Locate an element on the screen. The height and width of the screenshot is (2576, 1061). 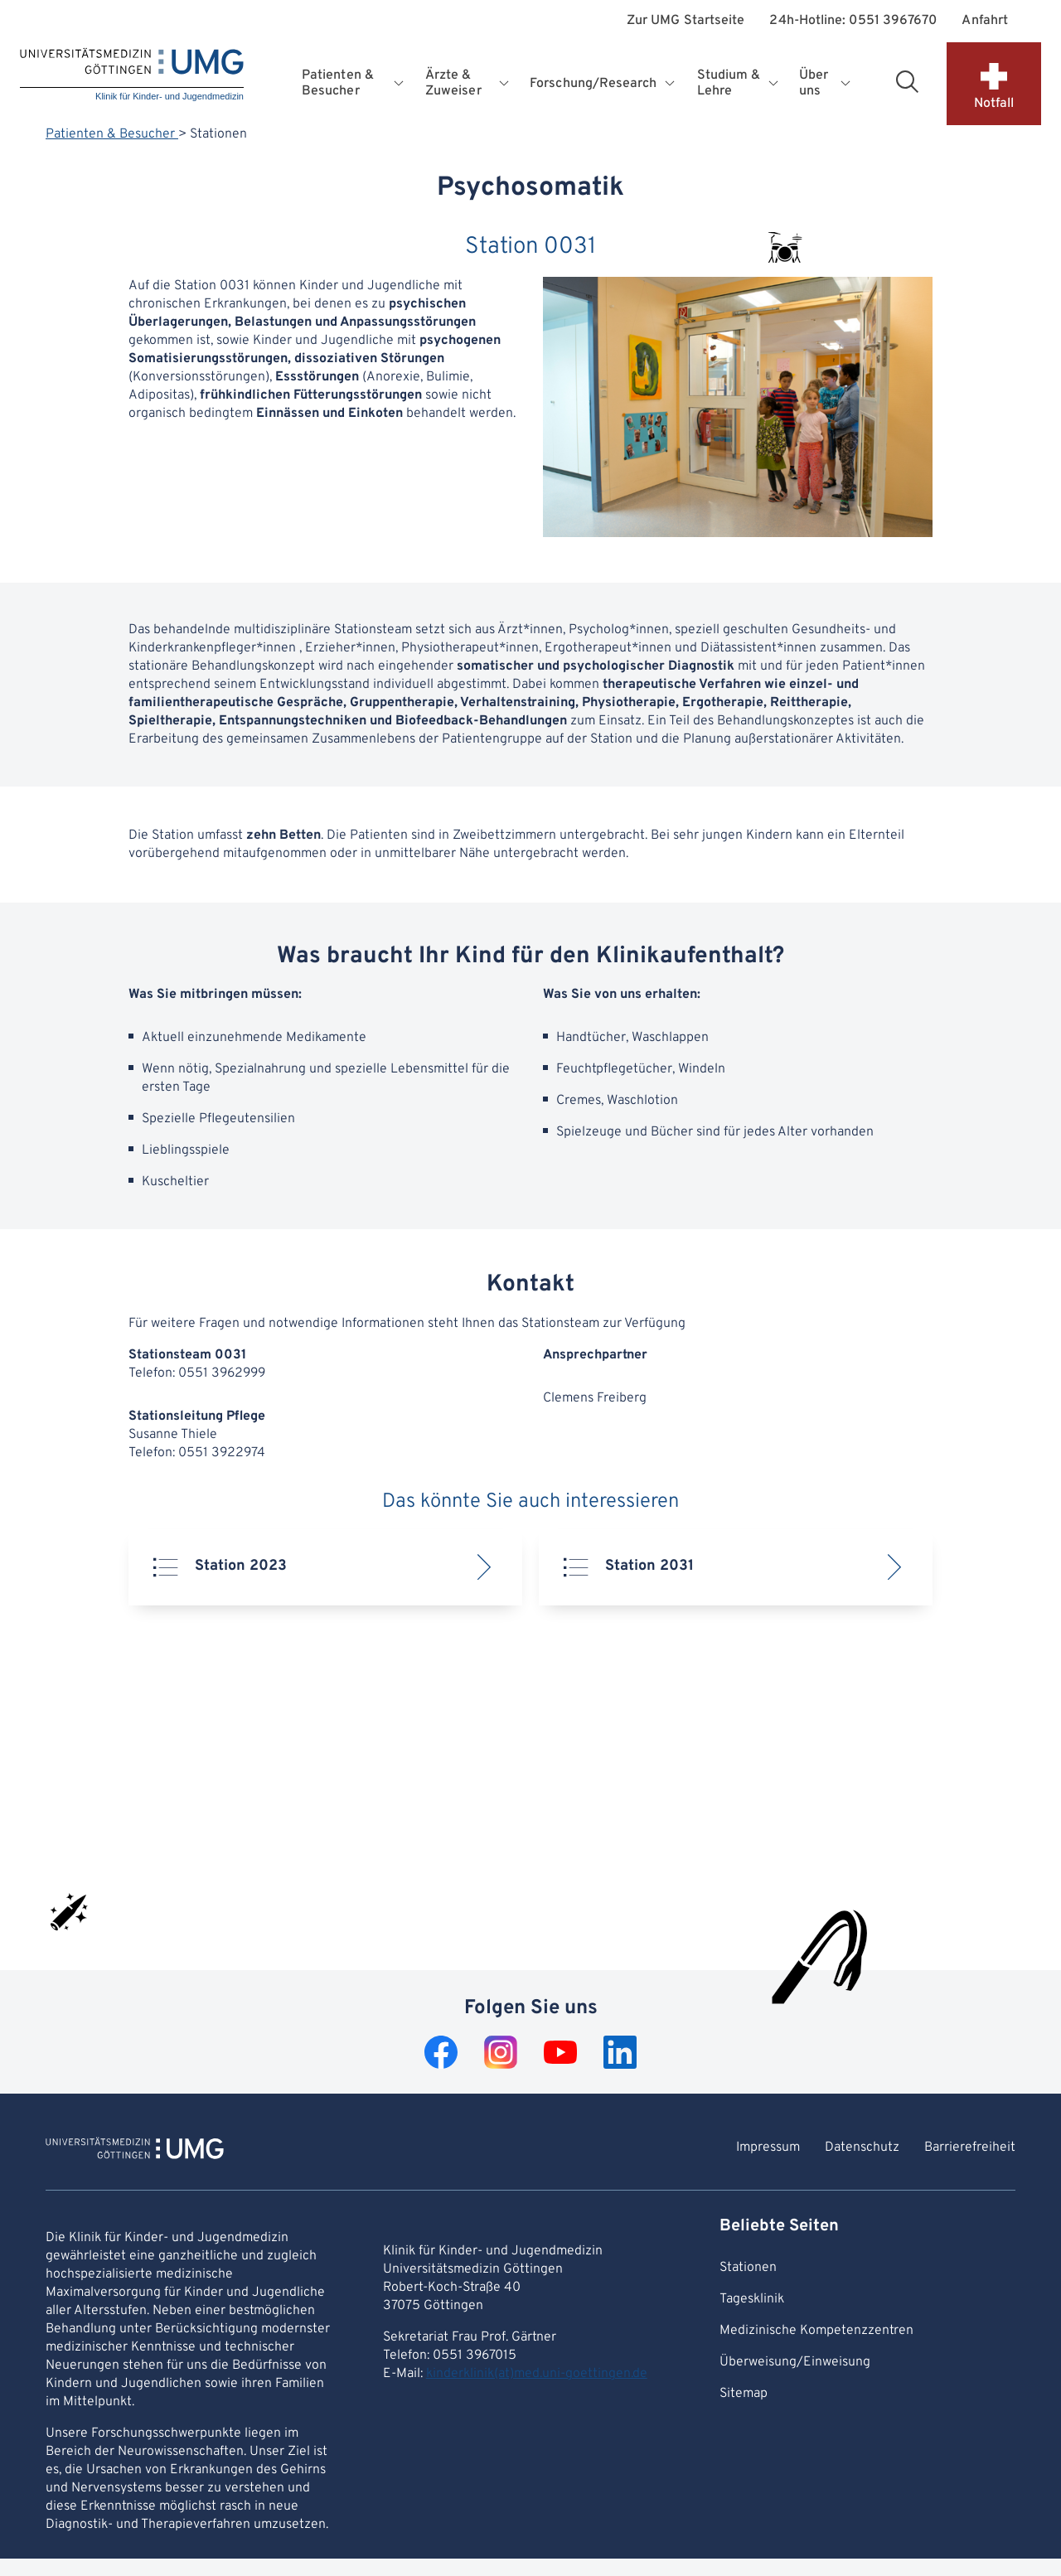
crowbar tool item in a game inventory is located at coordinates (820, 1955).